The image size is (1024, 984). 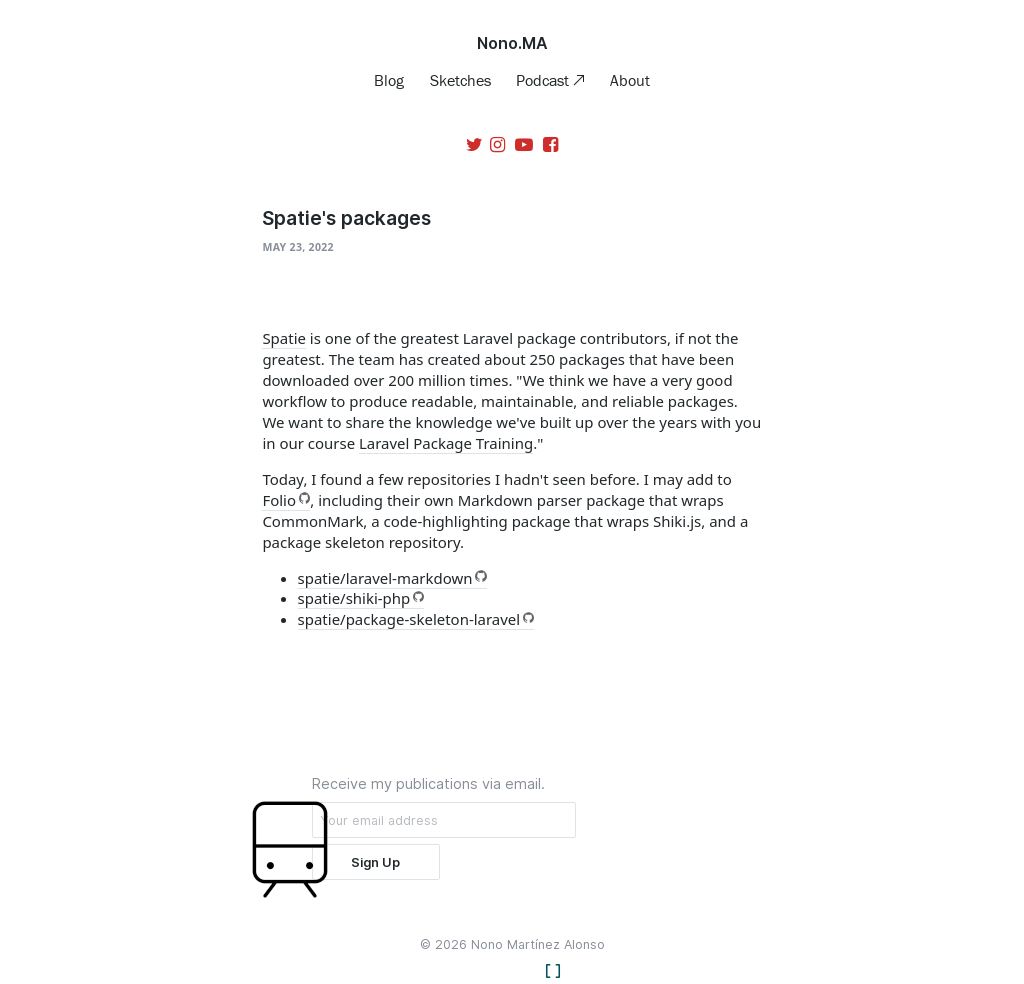 What do you see at coordinates (290, 846) in the screenshot?
I see `access train or rail transit options` at bounding box center [290, 846].